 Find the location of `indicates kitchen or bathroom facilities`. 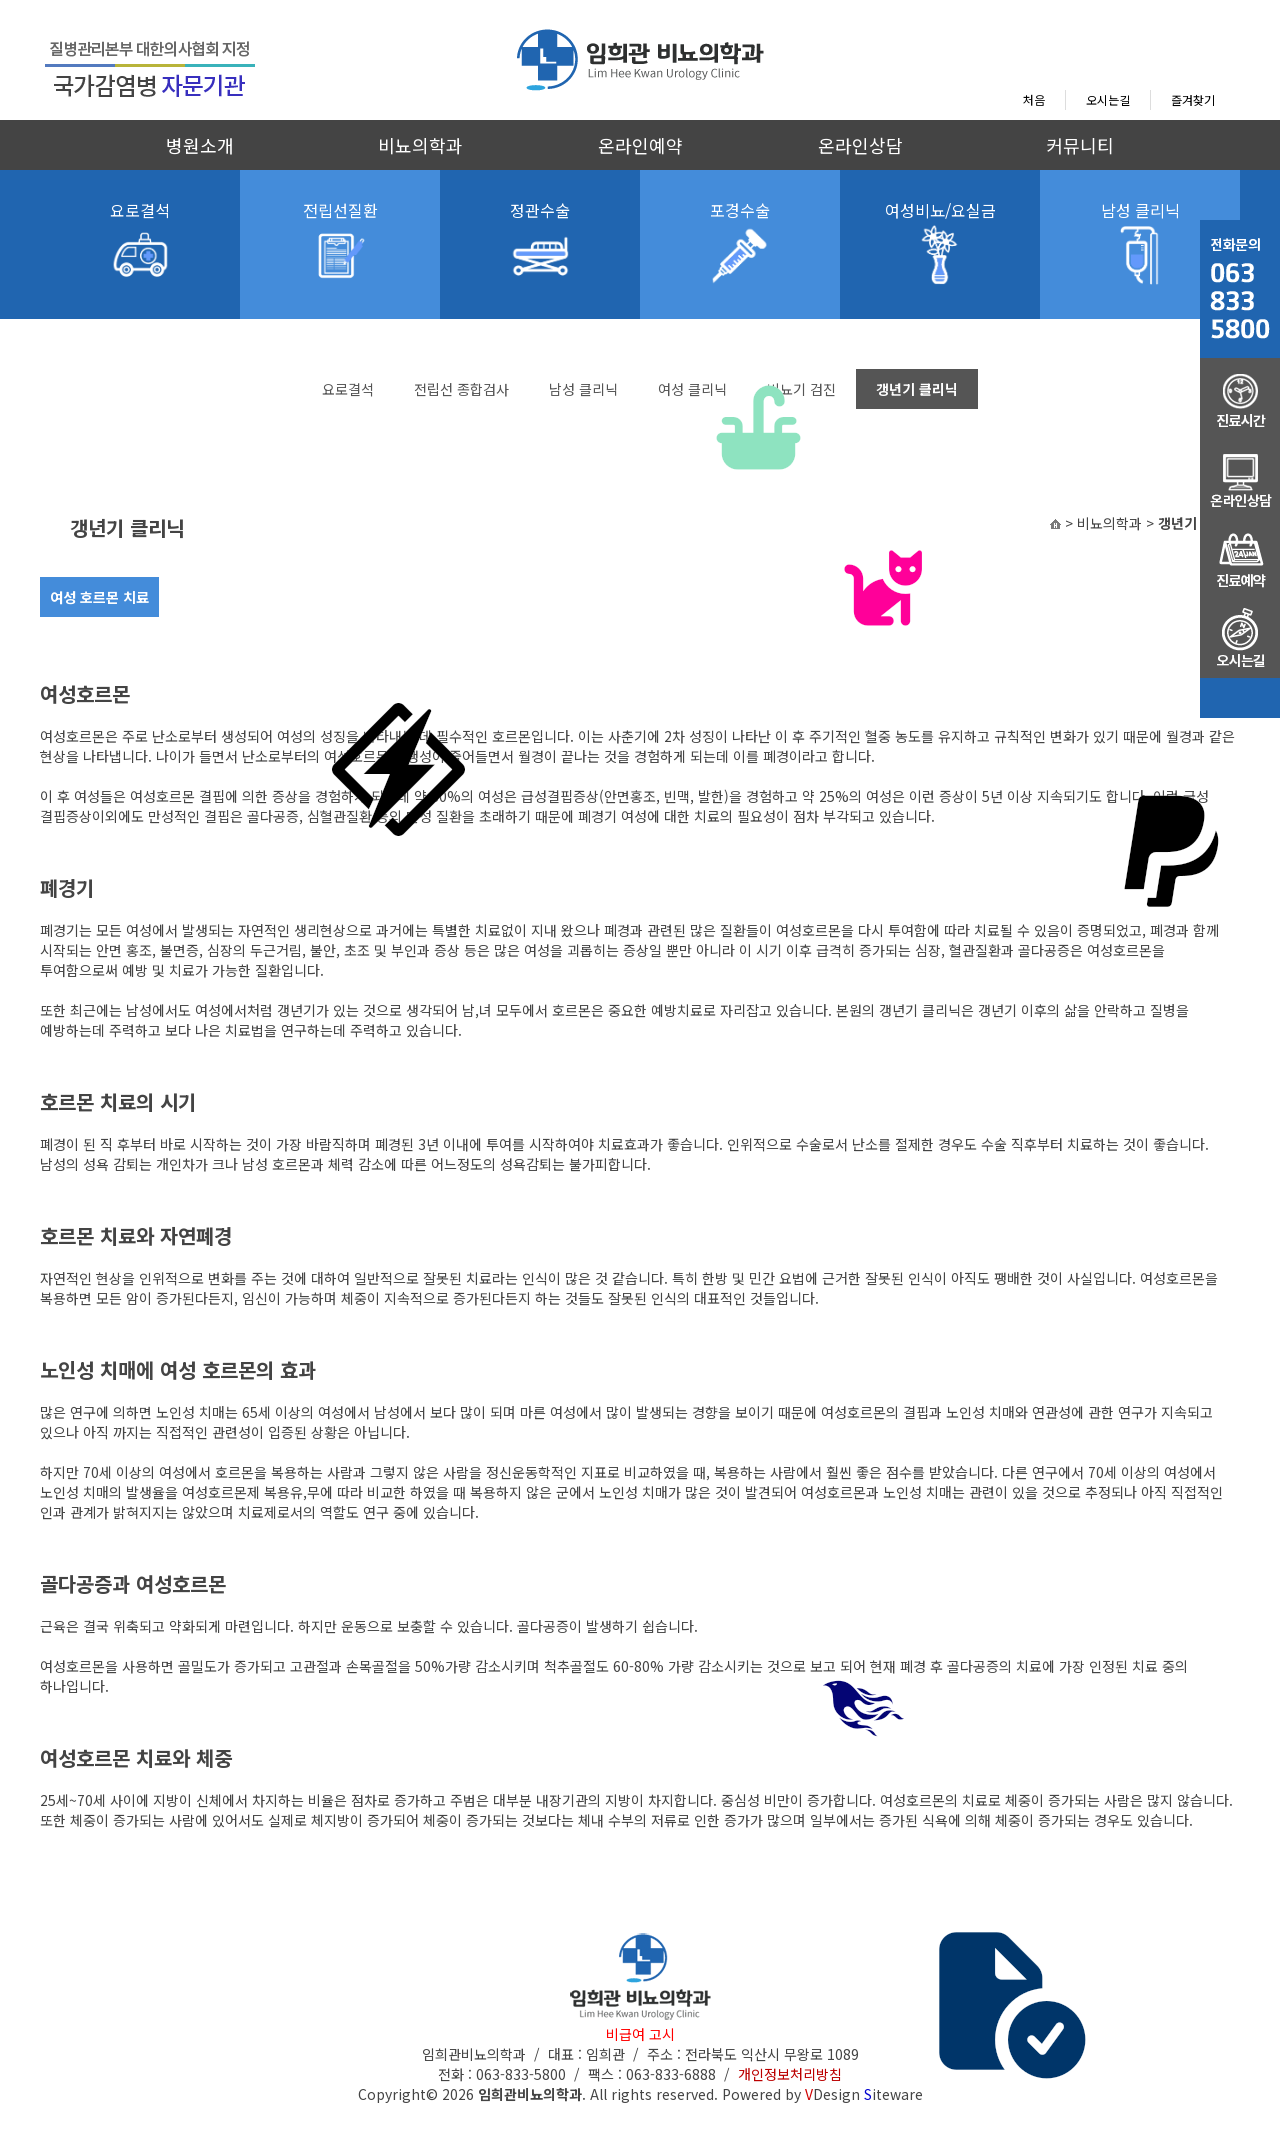

indicates kitchen or bathroom facilities is located at coordinates (758, 427).